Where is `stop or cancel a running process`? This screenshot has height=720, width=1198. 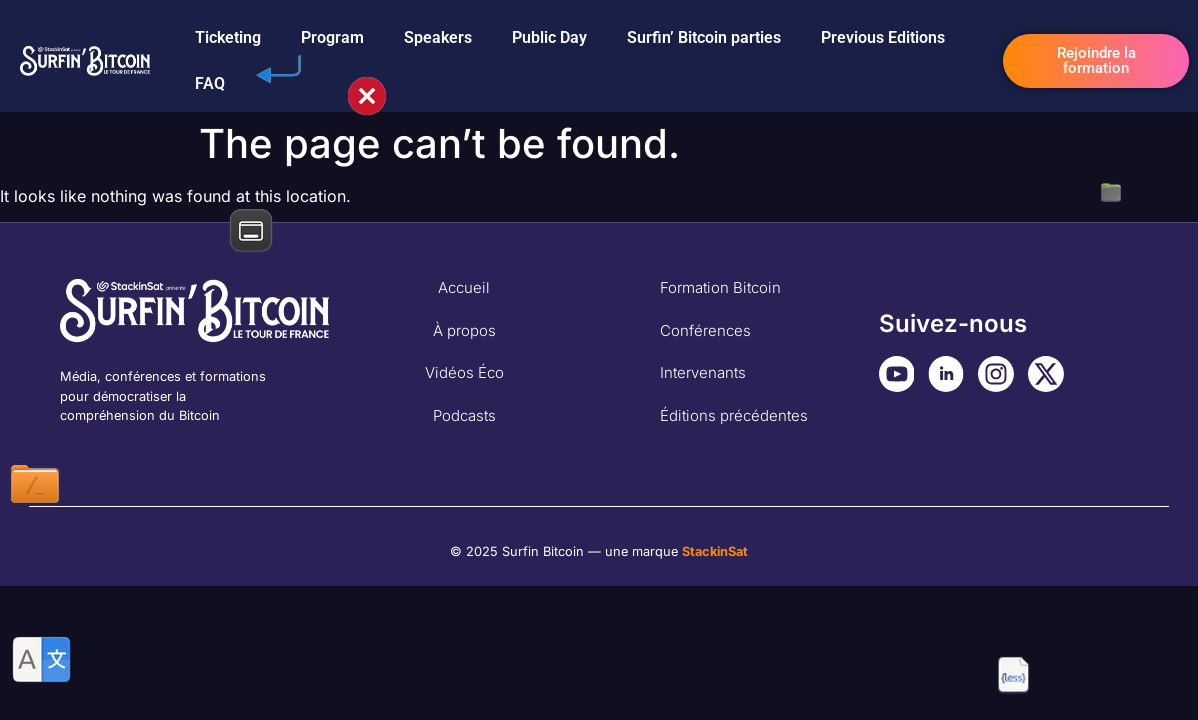 stop or cancel a running process is located at coordinates (367, 96).